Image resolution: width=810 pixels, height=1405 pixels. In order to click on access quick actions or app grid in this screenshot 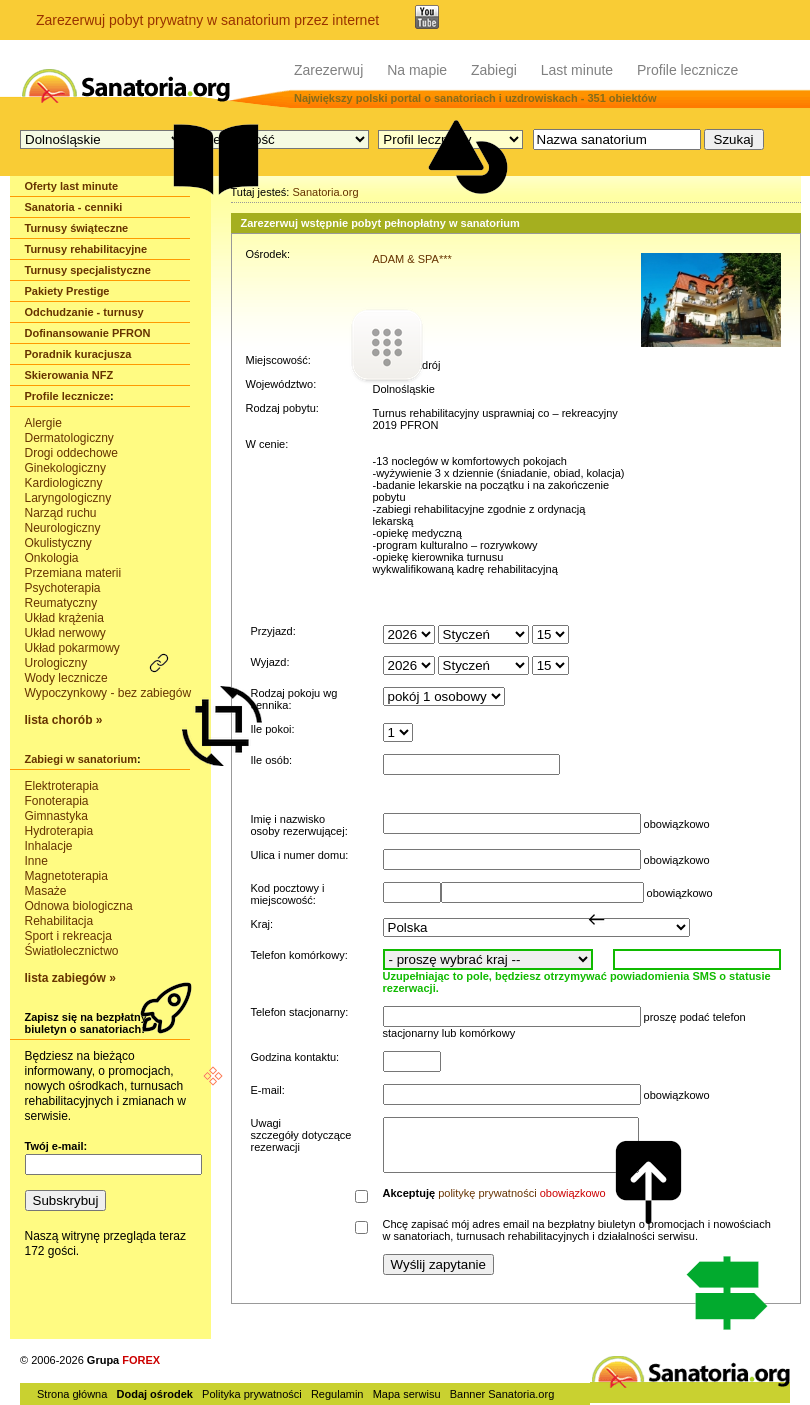, I will do `click(213, 1076)`.